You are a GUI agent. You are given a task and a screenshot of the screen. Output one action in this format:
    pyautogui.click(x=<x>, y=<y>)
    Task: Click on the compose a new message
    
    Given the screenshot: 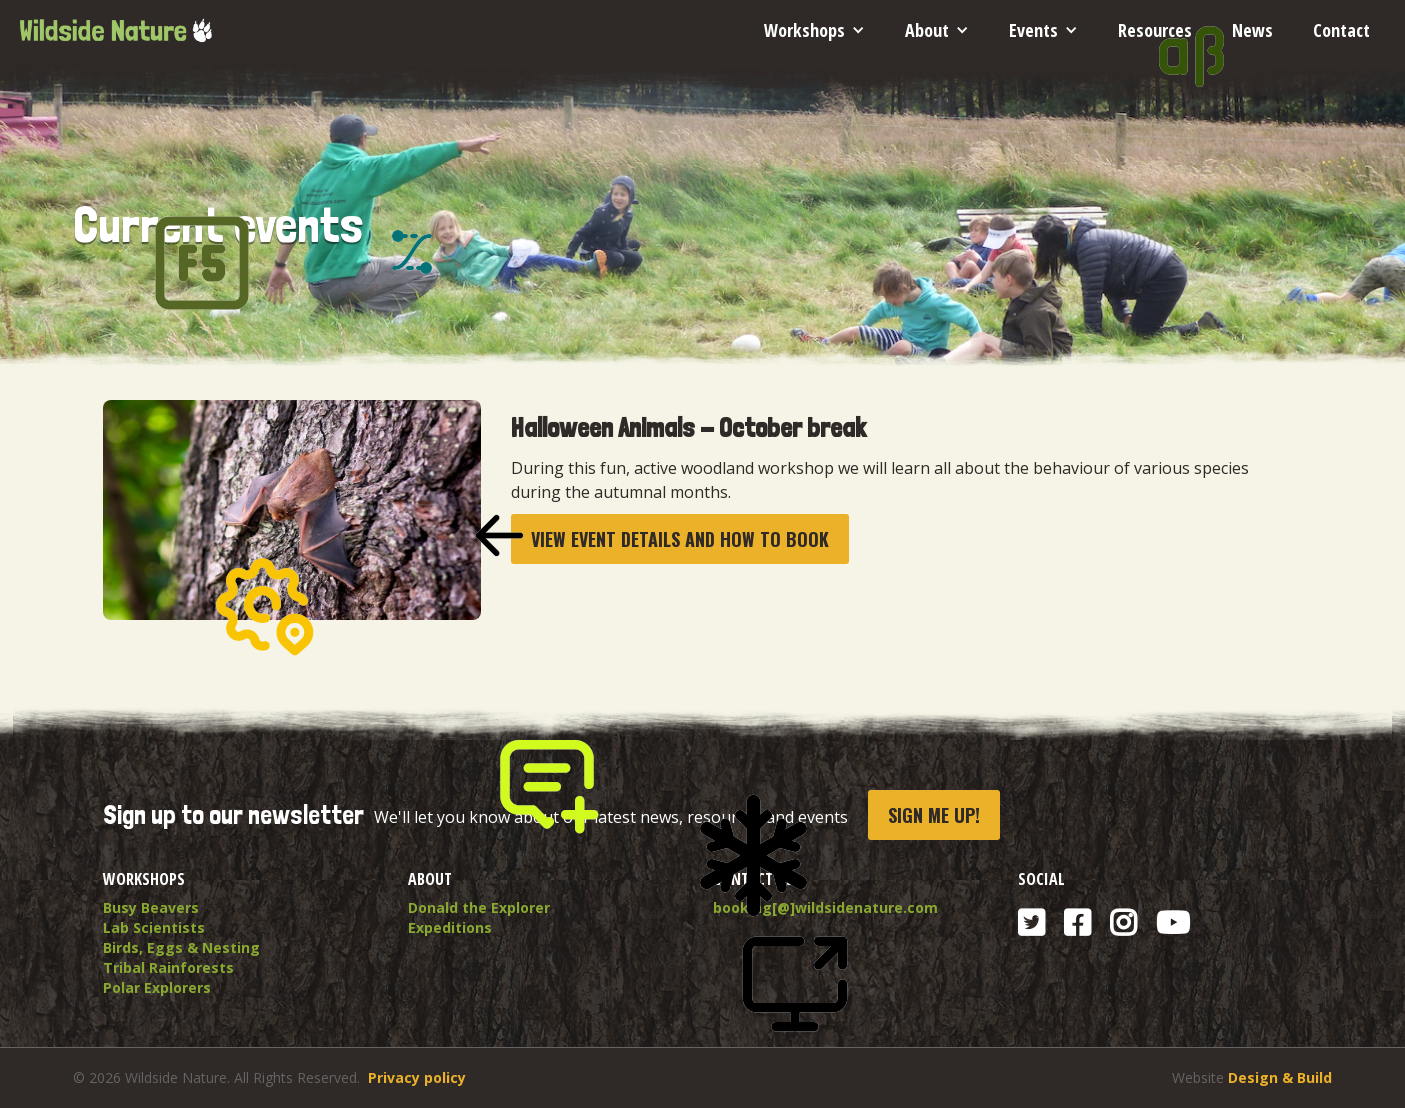 What is the action you would take?
    pyautogui.click(x=547, y=782)
    